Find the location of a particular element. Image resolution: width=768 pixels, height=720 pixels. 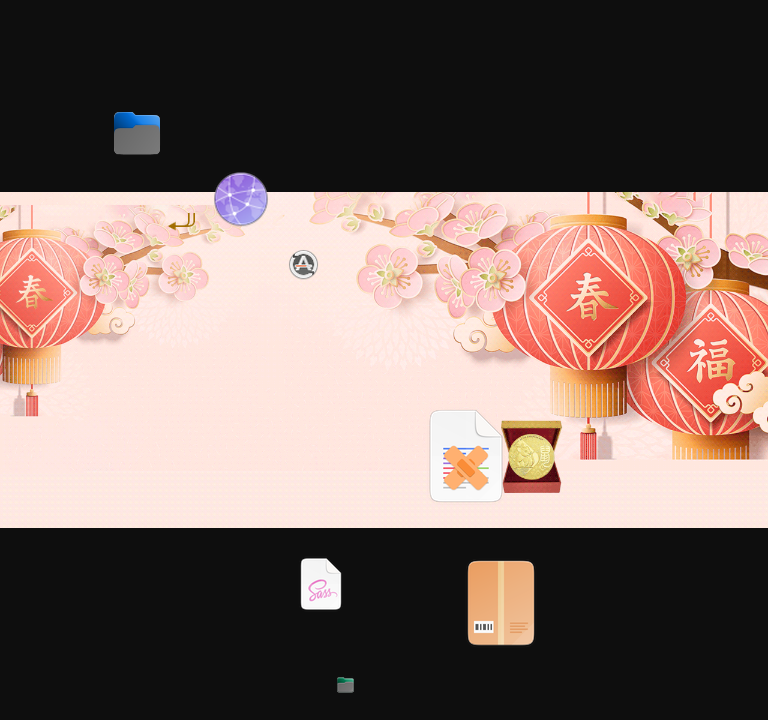

reply to all recipients of an email is located at coordinates (181, 220).